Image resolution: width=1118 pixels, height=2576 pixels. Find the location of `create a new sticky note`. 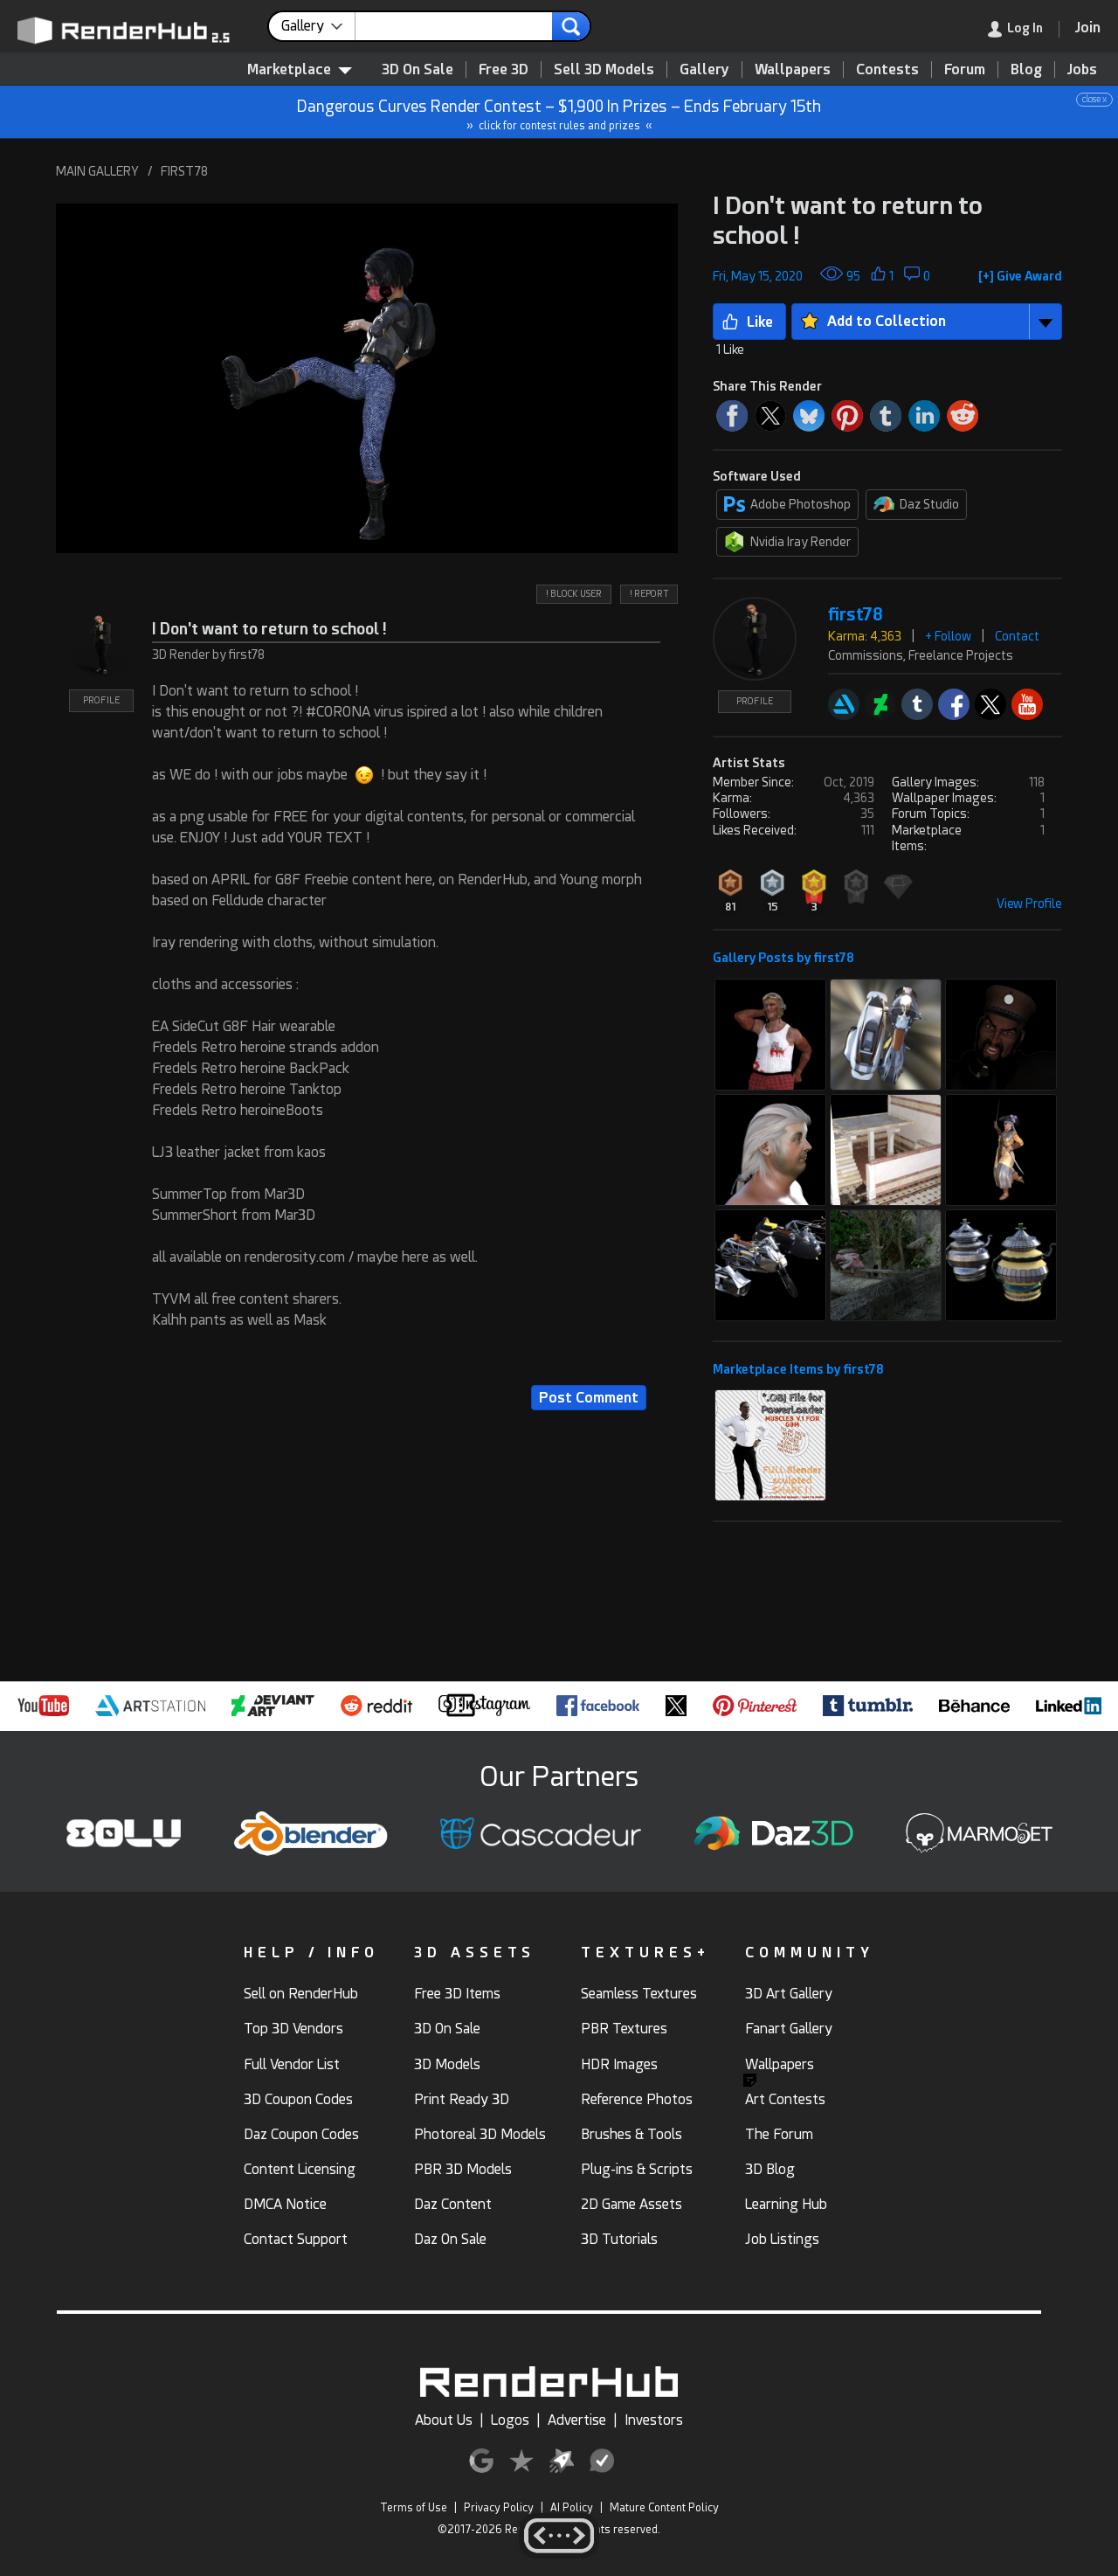

create a new sticky note is located at coordinates (749, 2080).